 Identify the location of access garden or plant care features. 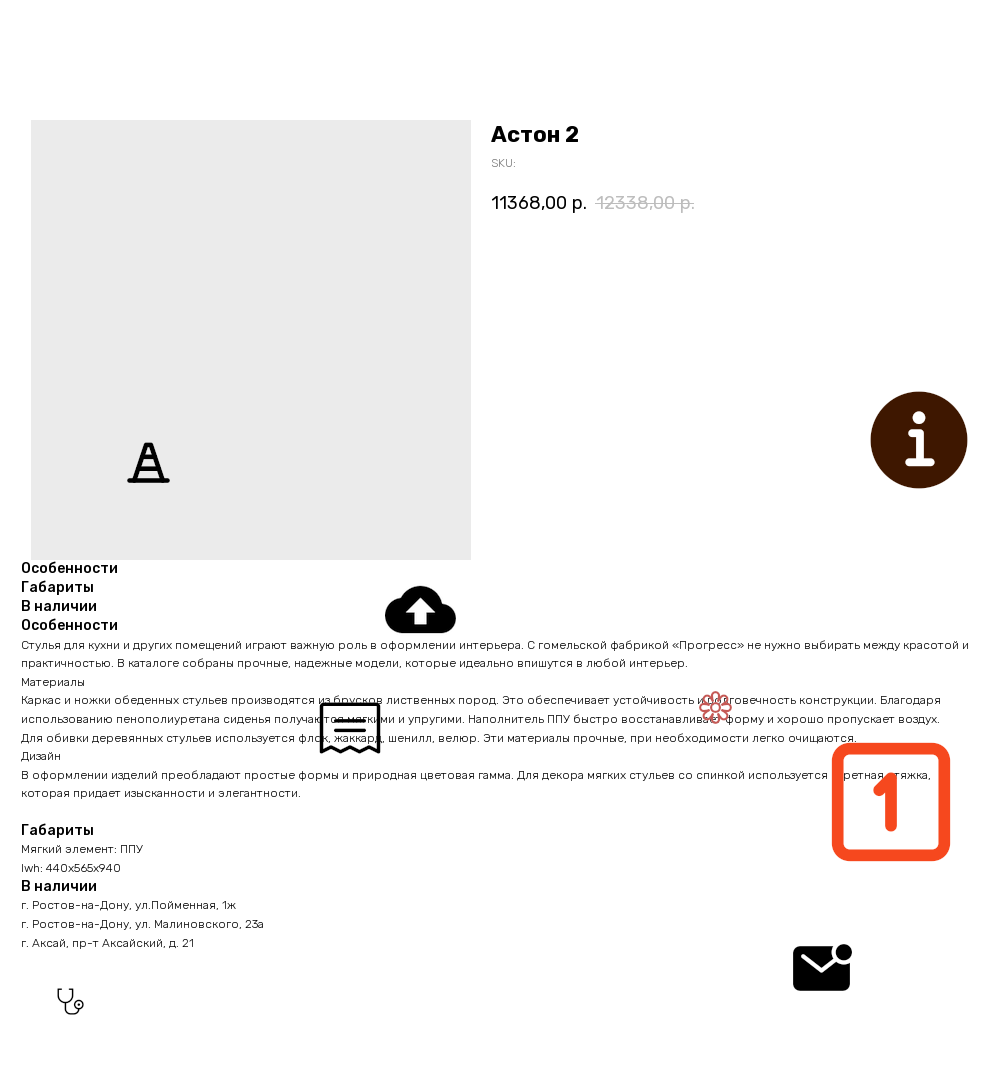
(715, 707).